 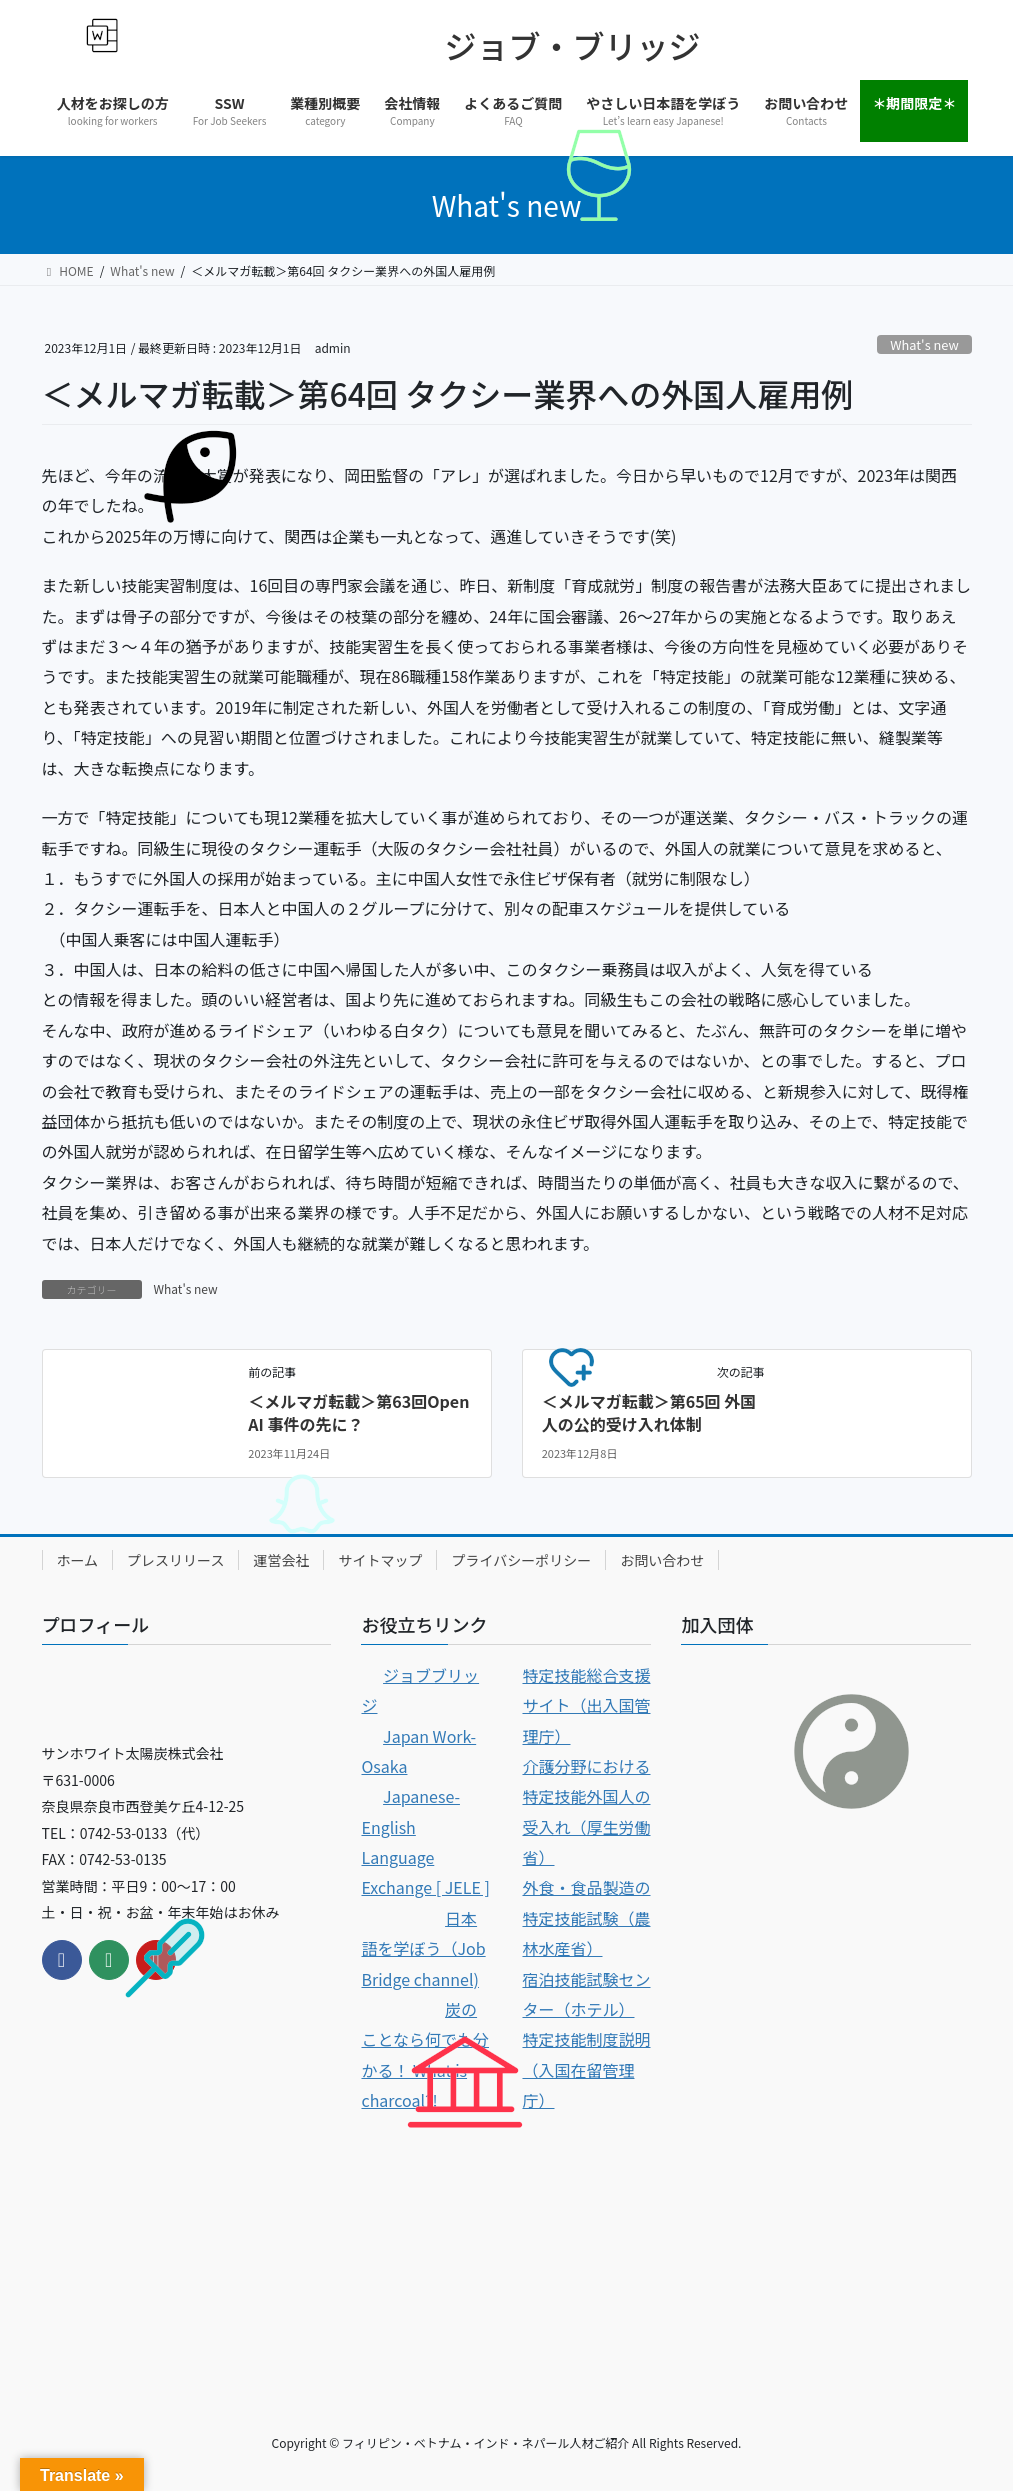 I want to click on browse wine selection, so click(x=599, y=172).